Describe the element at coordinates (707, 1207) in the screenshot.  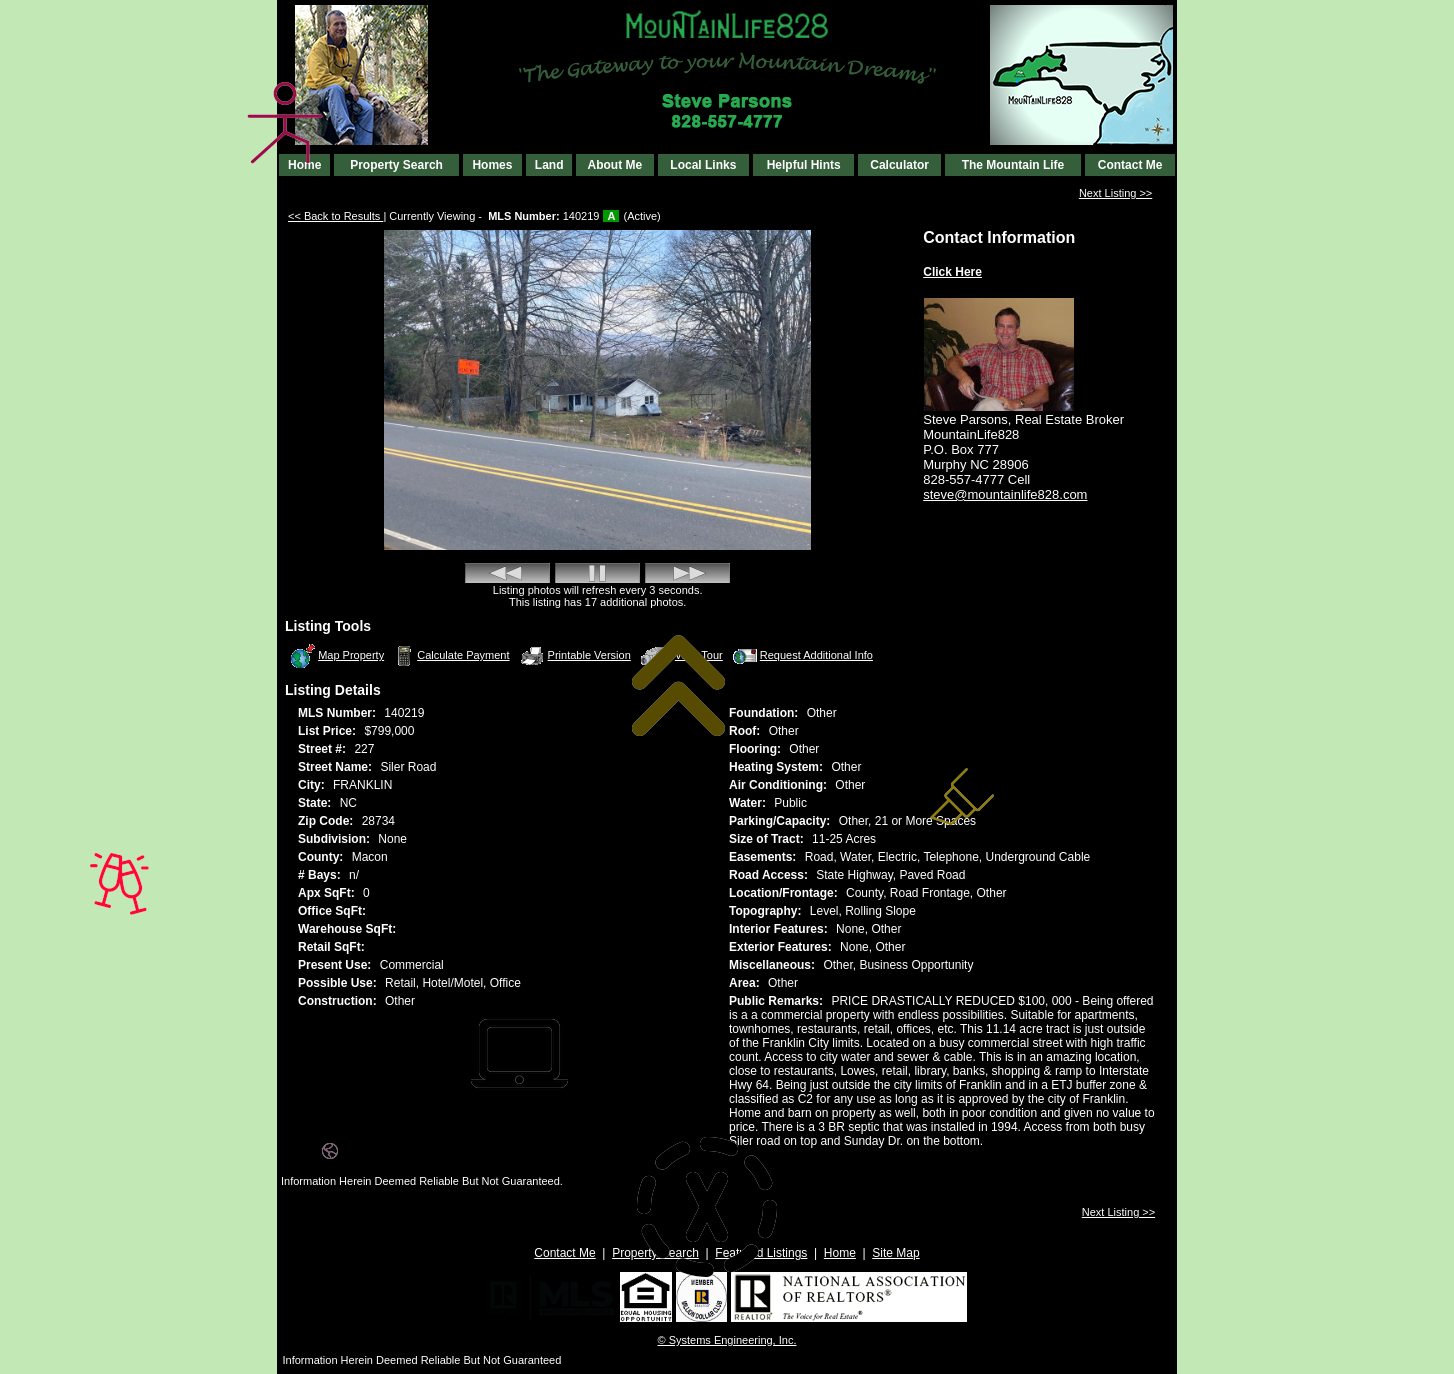
I see `cancel or remove a pending action` at that location.